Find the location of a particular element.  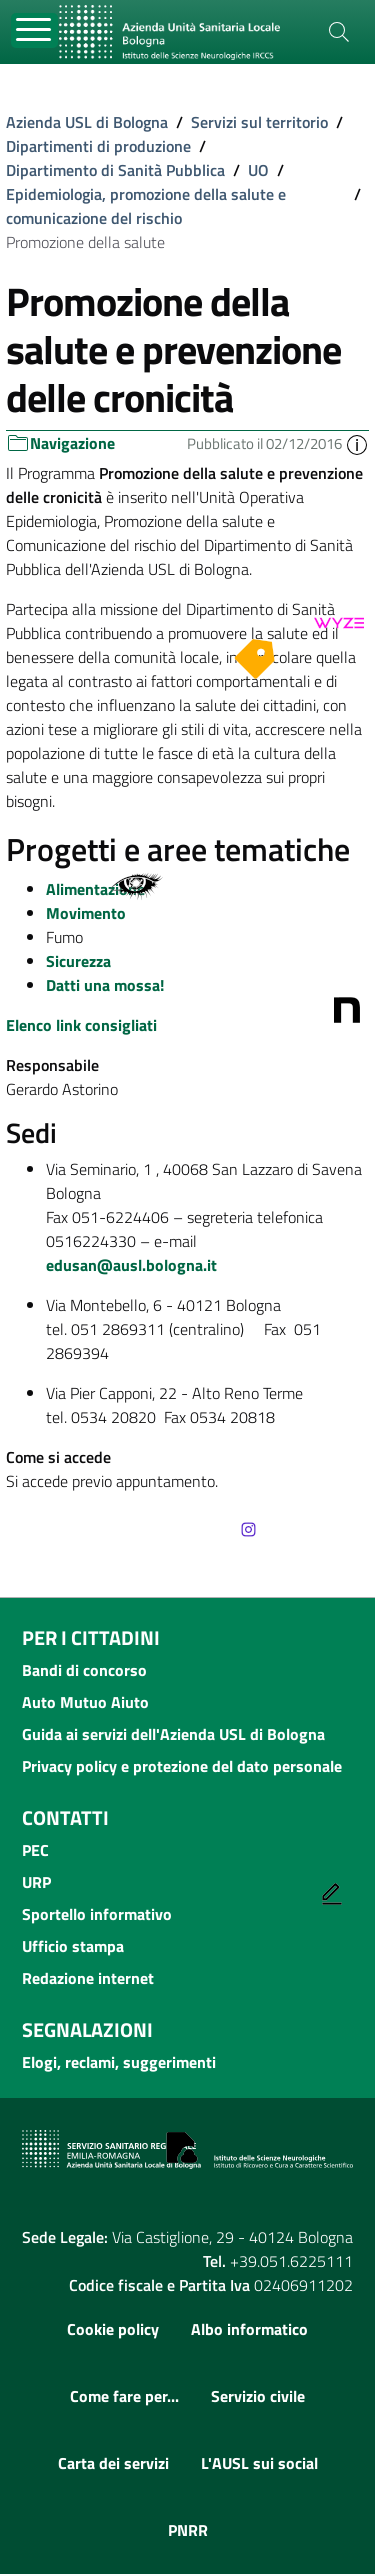

view price or discount tag is located at coordinates (255, 658).